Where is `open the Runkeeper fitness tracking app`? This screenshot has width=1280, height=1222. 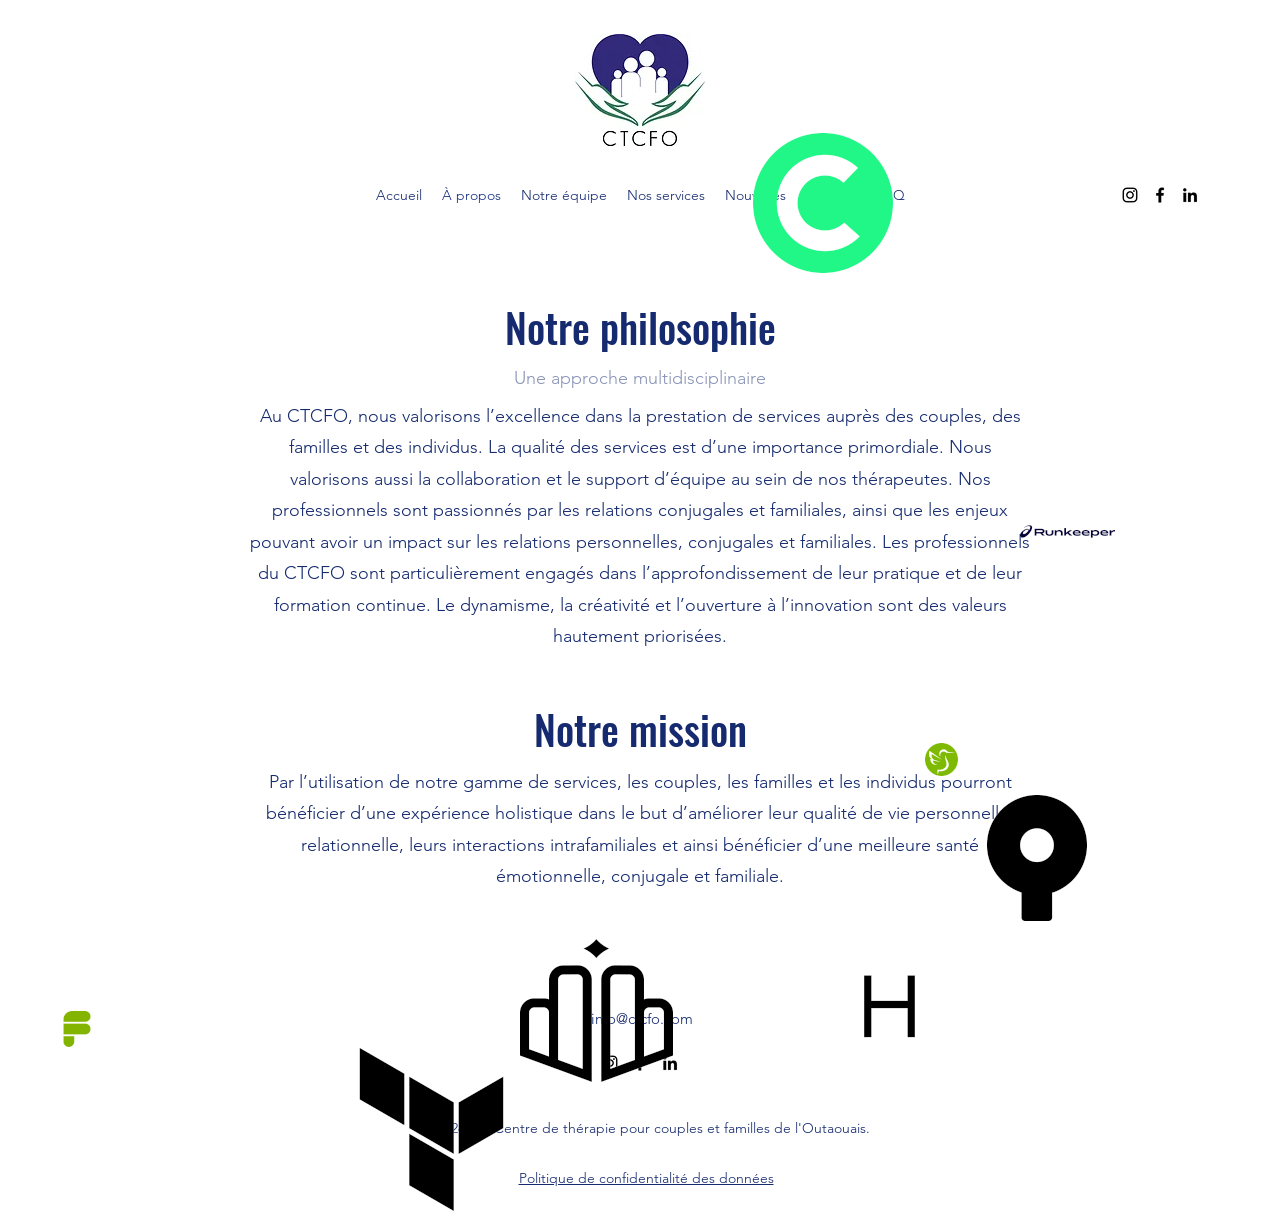
open the Runkeeper fitness tracking app is located at coordinates (1067, 531).